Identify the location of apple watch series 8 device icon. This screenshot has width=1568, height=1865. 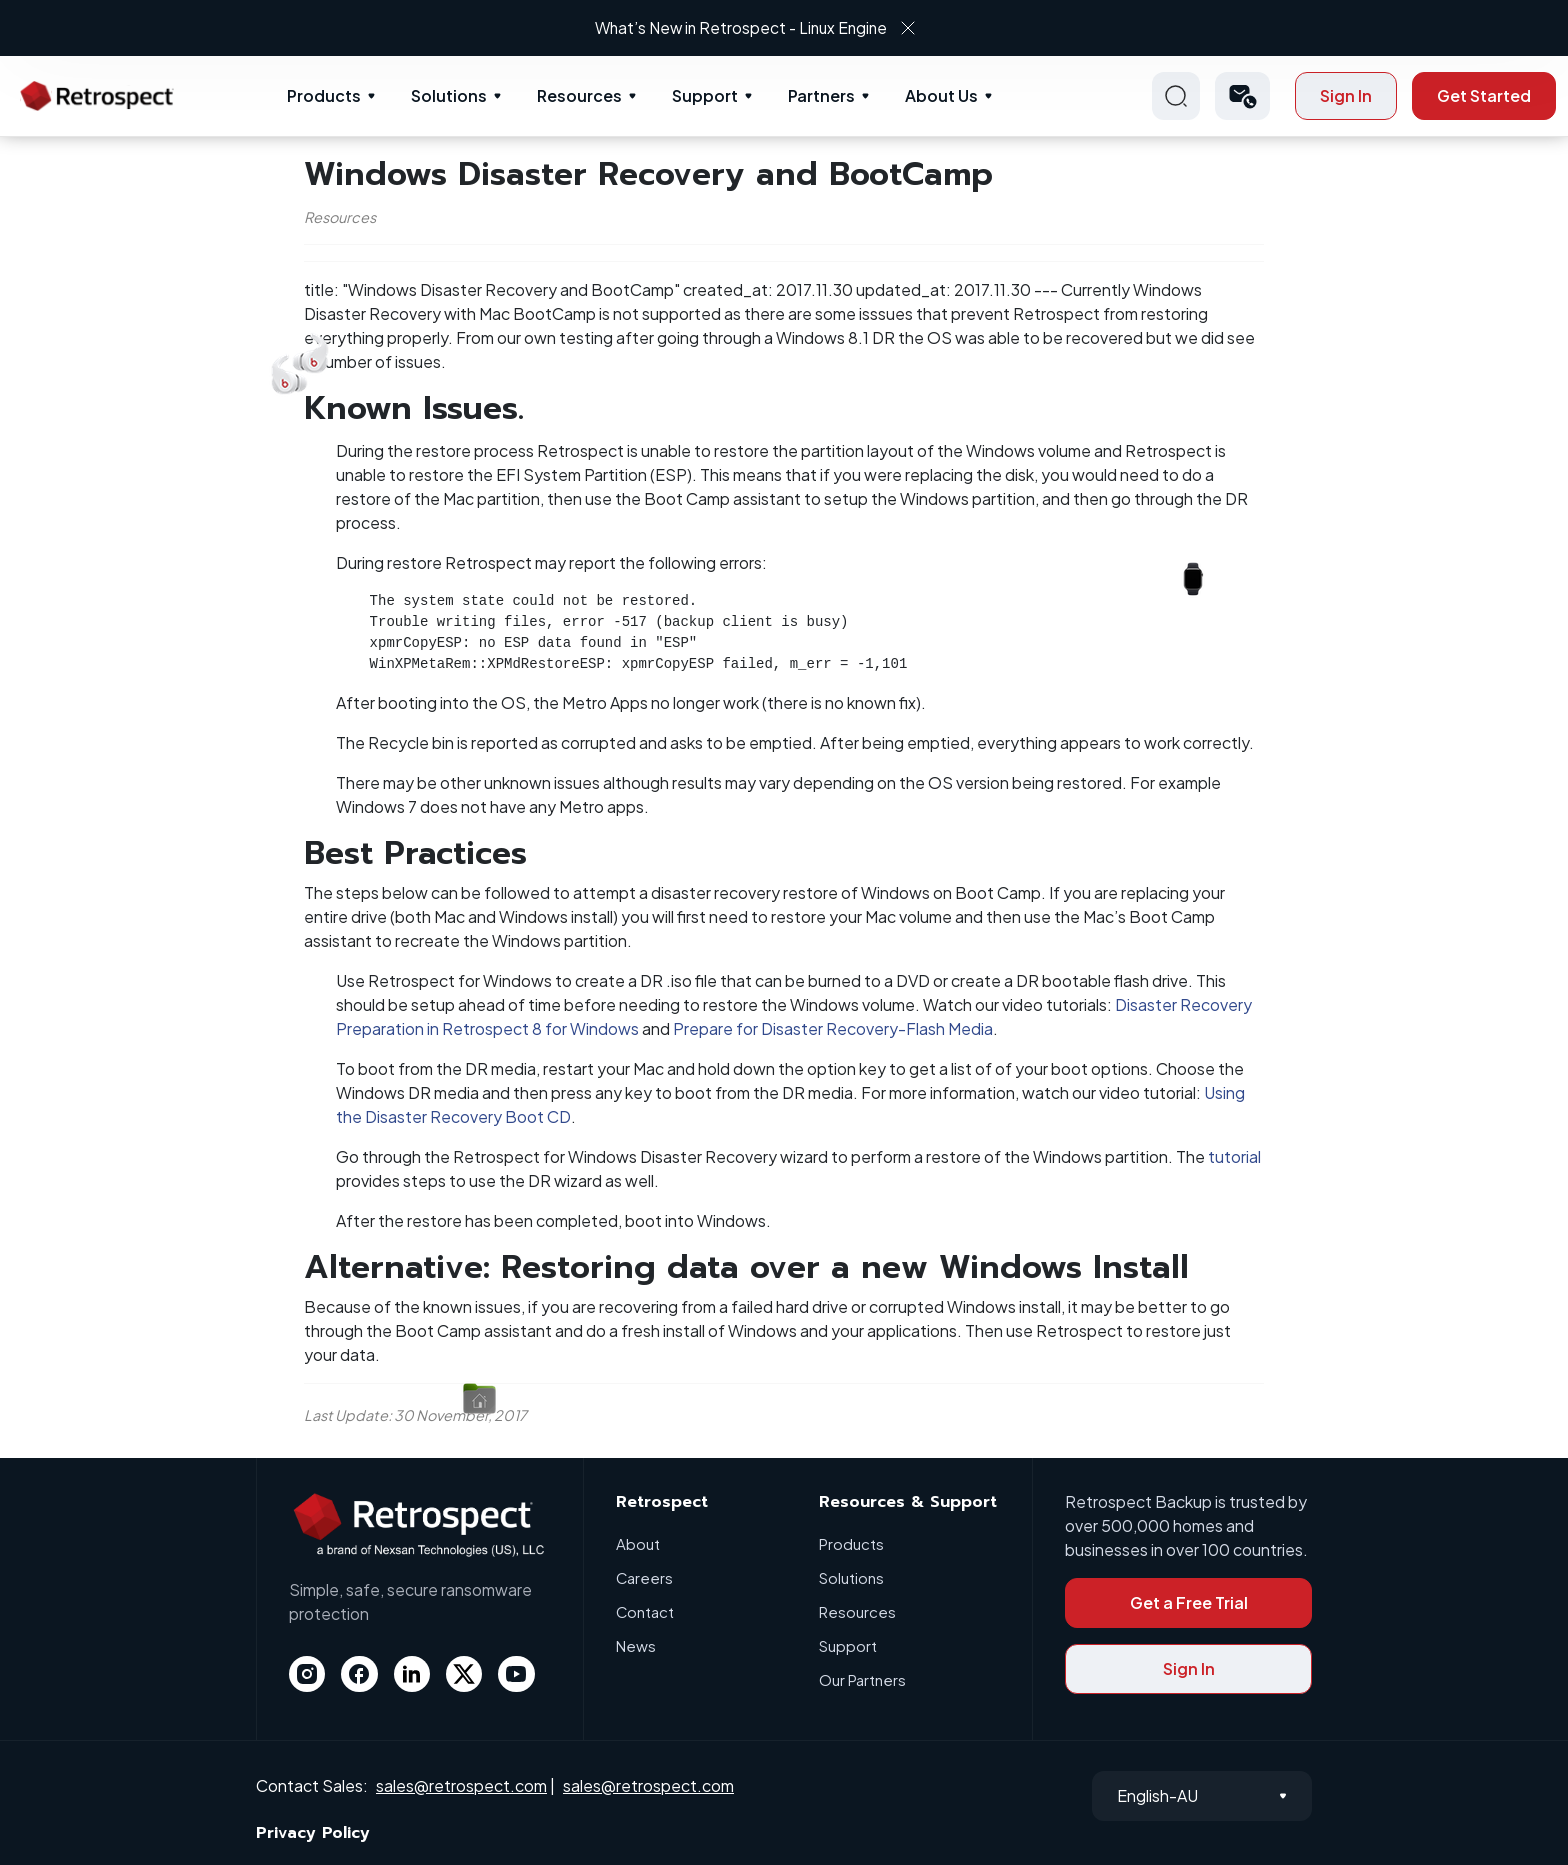
(1193, 579).